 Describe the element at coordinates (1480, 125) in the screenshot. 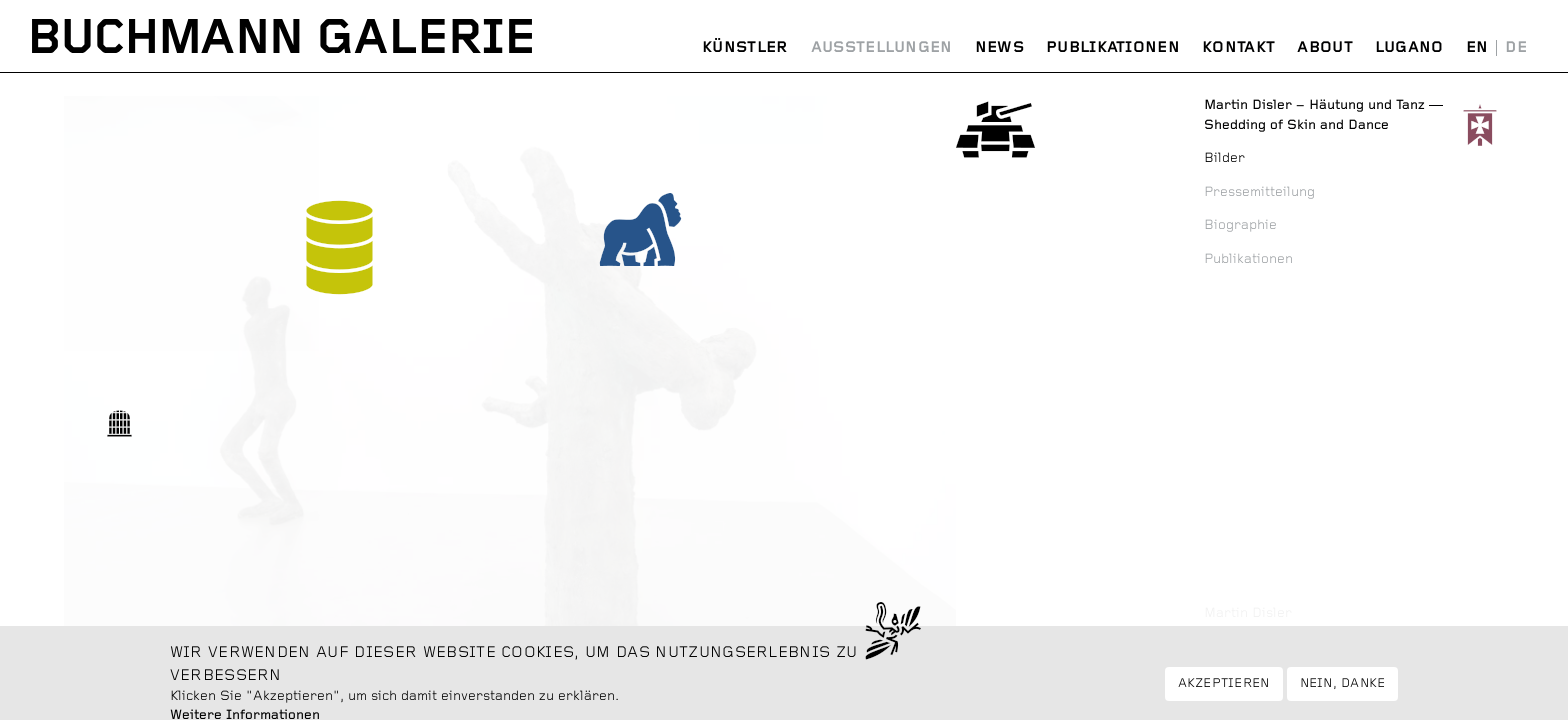

I see `view guild or clan banner` at that location.